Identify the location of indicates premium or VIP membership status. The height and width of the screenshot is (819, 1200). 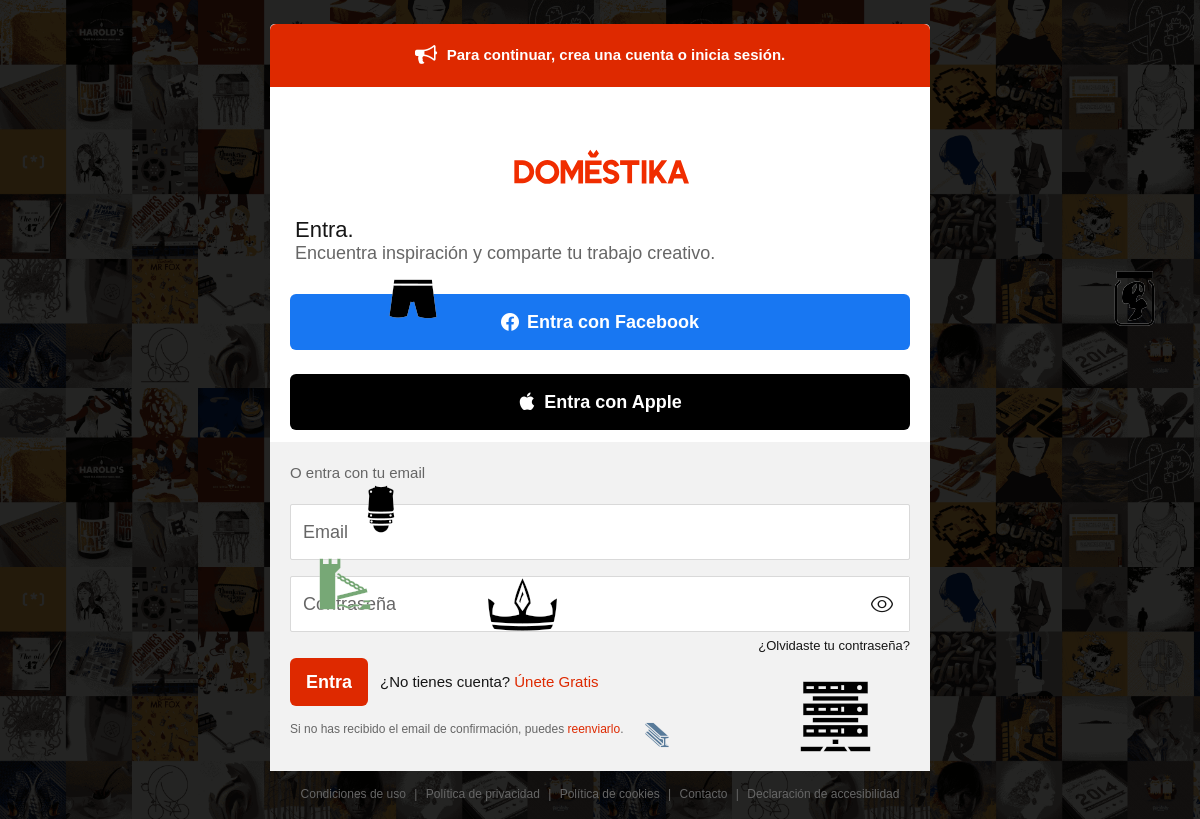
(522, 604).